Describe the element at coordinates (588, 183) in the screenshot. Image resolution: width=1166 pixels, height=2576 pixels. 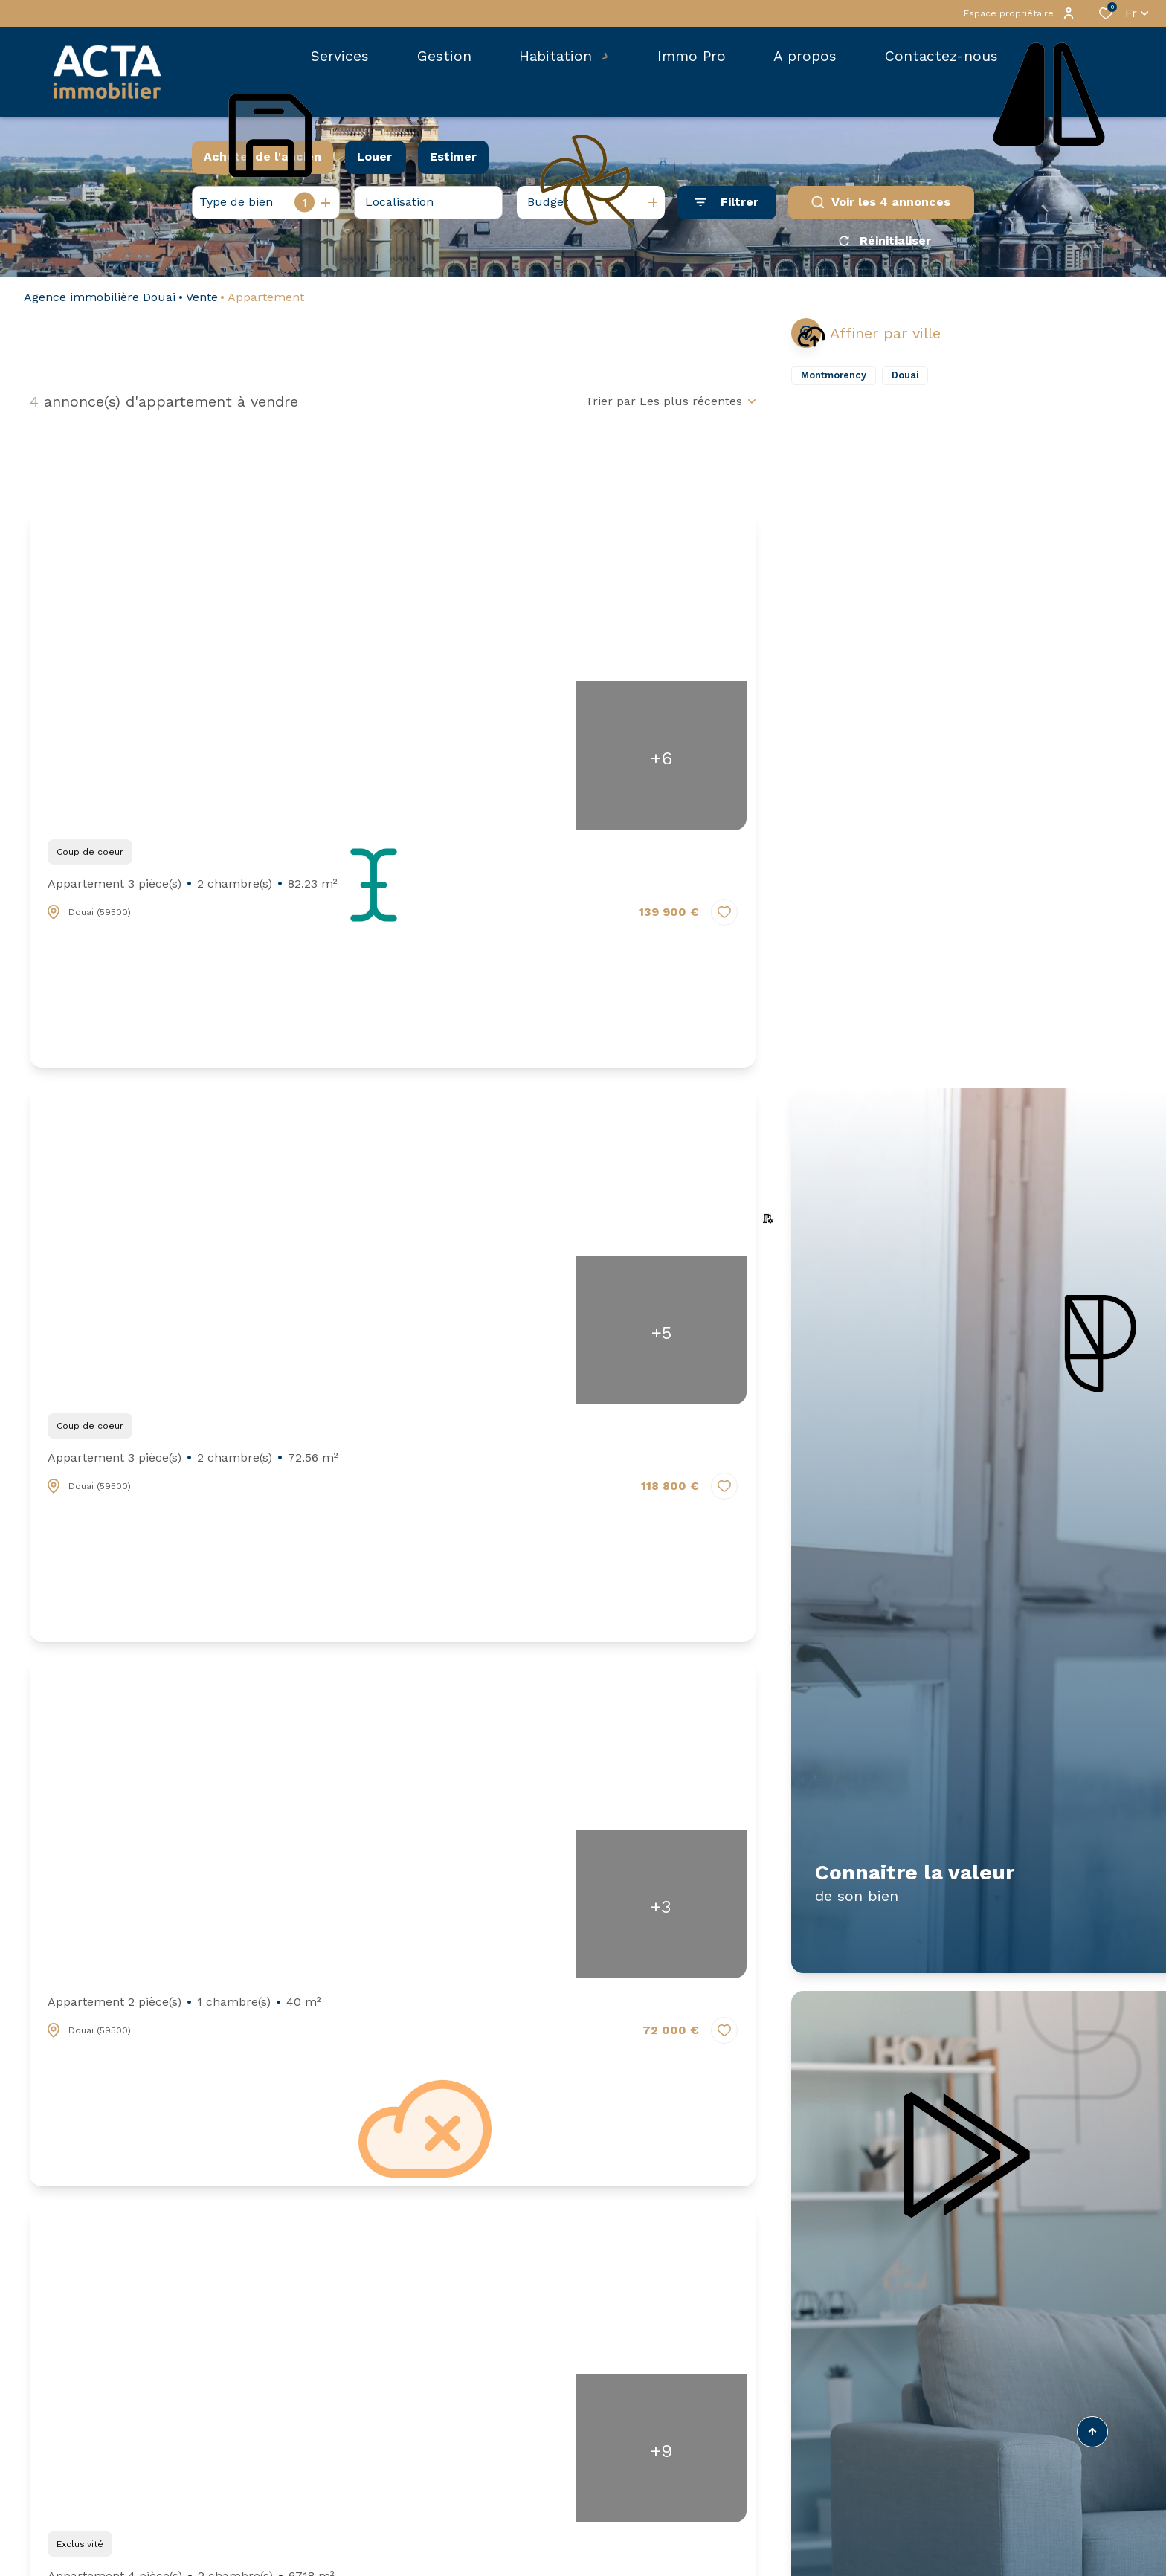
I see `decorative element indicating playfulness or childhood themes` at that location.